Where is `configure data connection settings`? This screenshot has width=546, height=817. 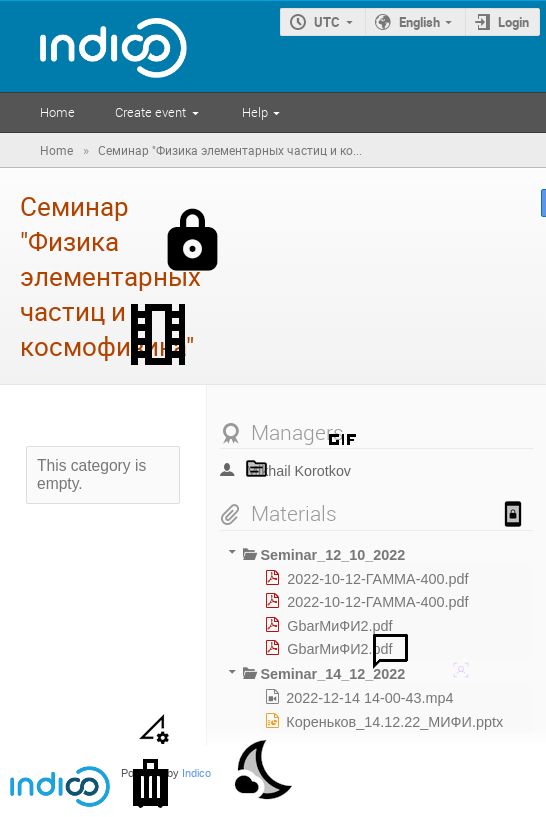
configure data connection settings is located at coordinates (154, 729).